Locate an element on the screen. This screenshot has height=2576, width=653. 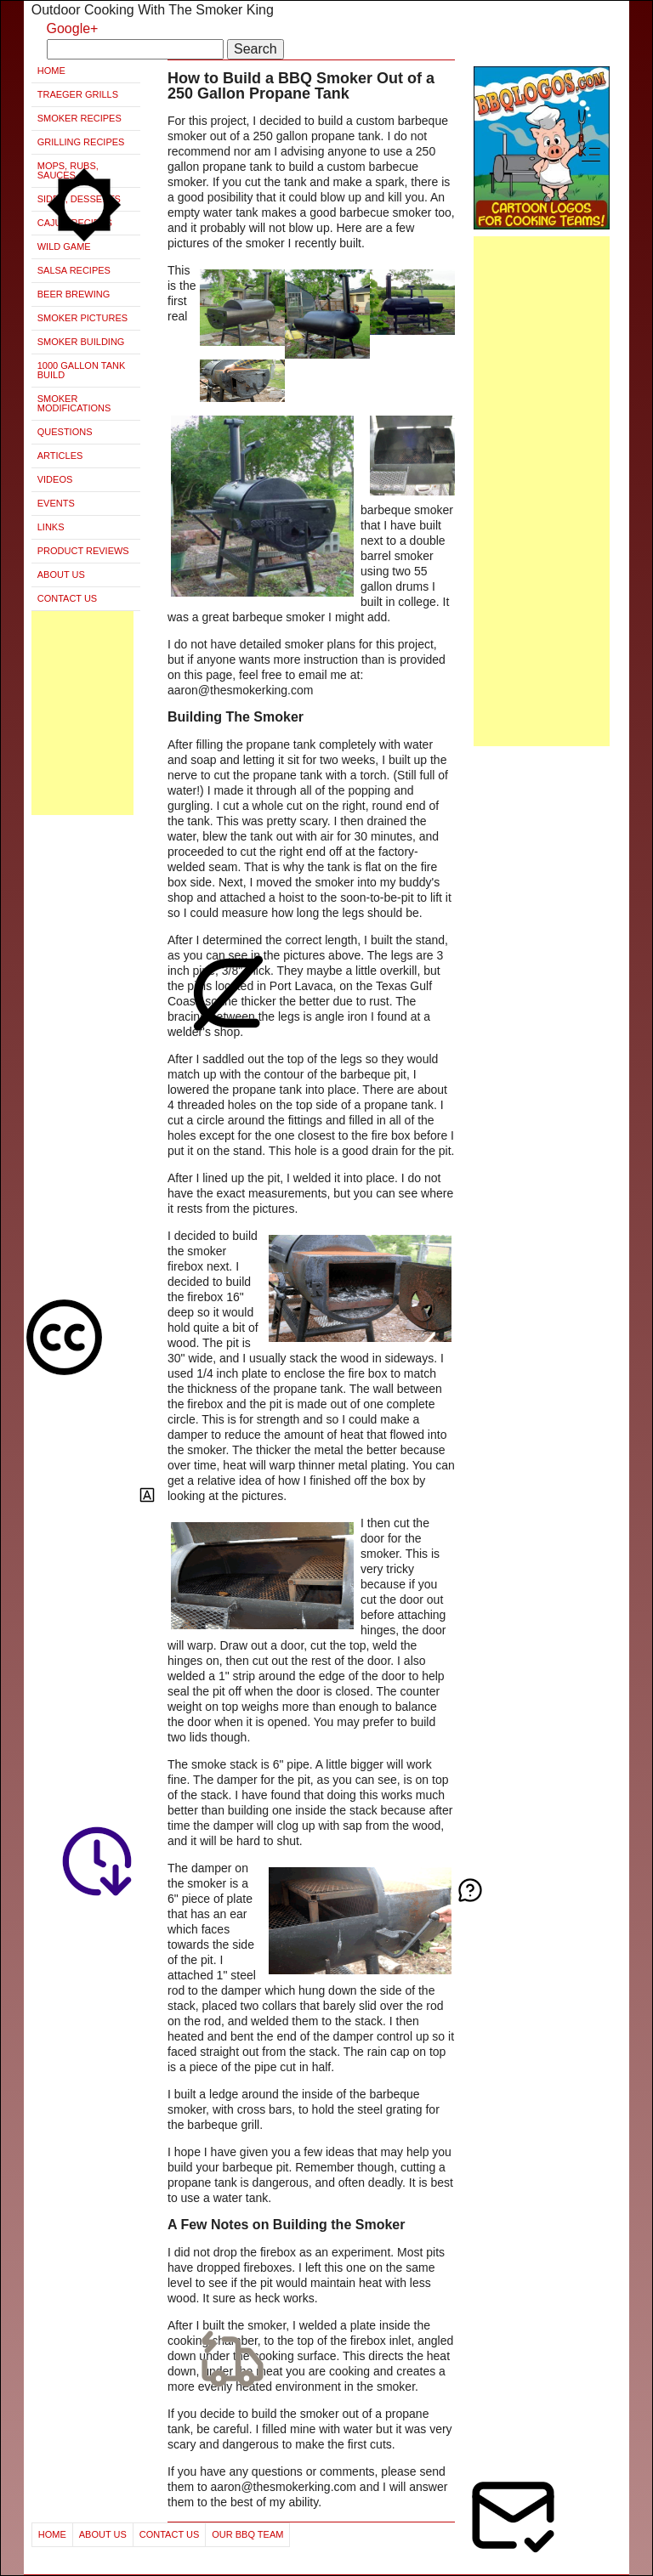
access help or support chat is located at coordinates (470, 1890).